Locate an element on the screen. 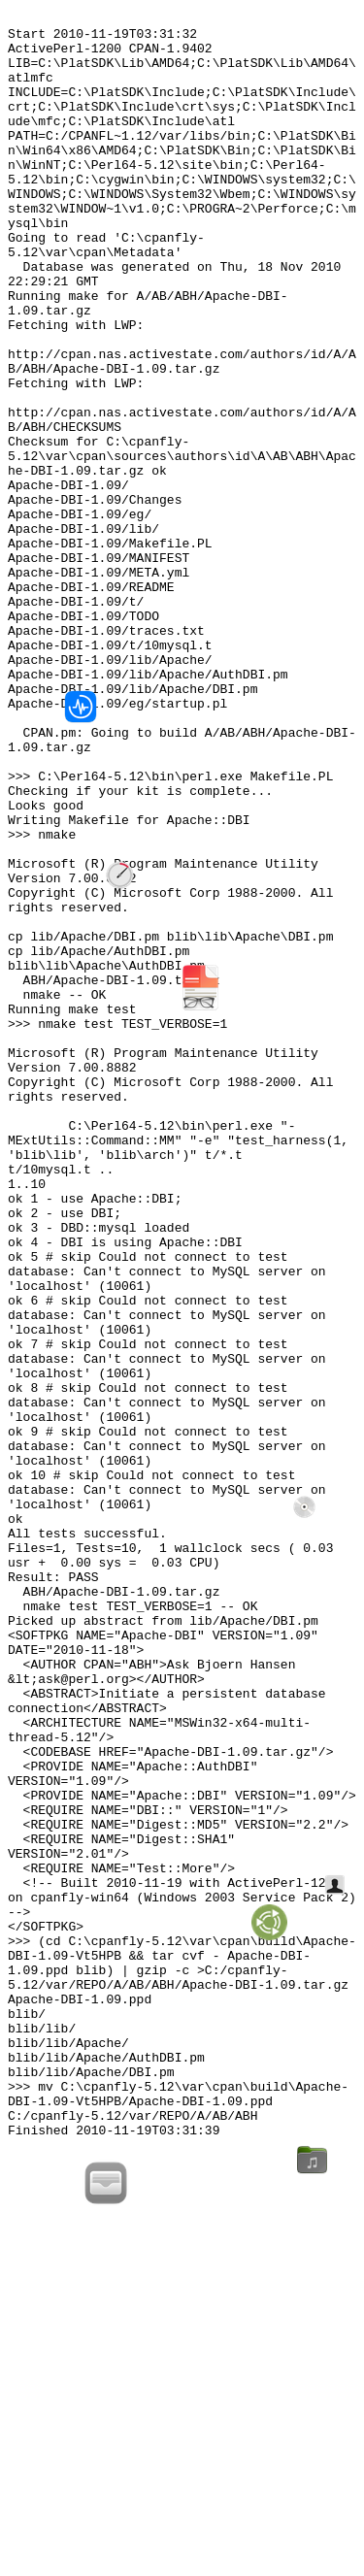 This screenshot has height=2576, width=364. open your music folder is located at coordinates (312, 2159).